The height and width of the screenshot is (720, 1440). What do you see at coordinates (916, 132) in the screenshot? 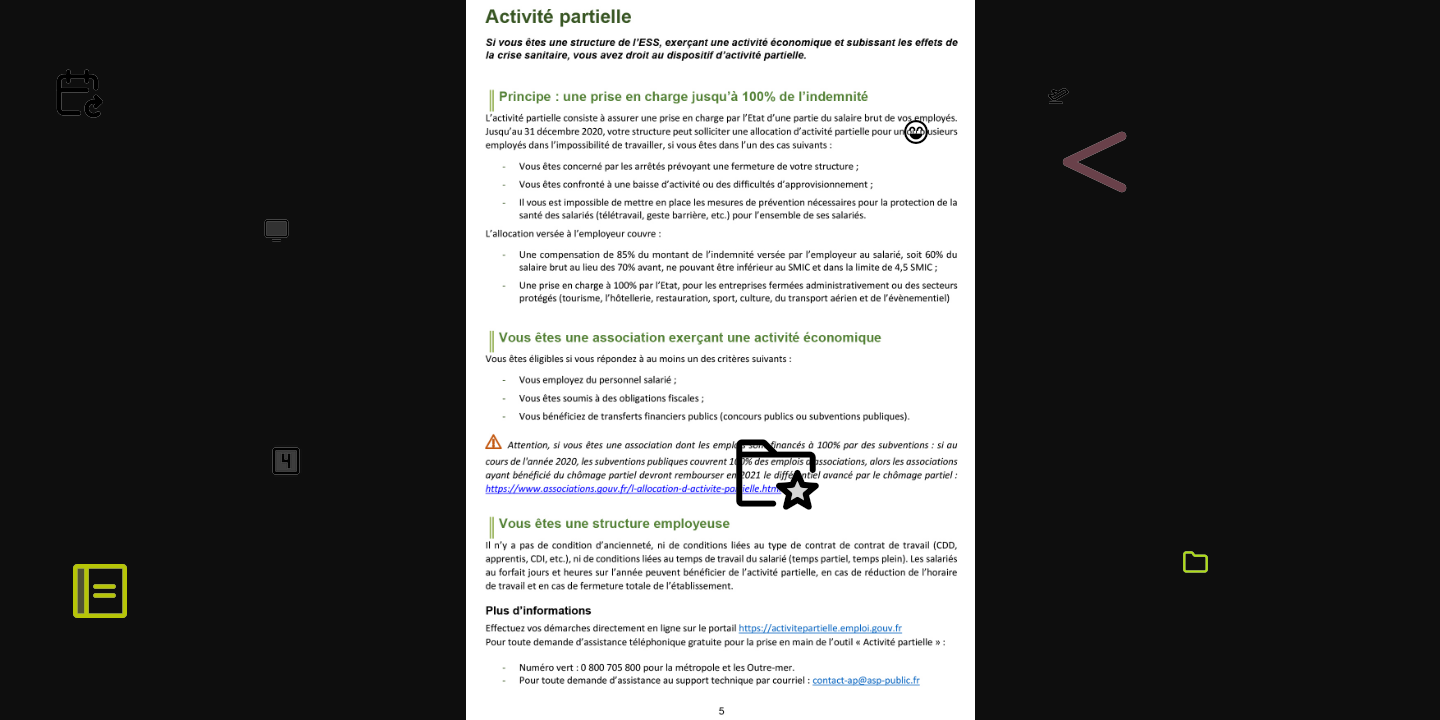
I see `add a laughing emoji reaction` at bounding box center [916, 132].